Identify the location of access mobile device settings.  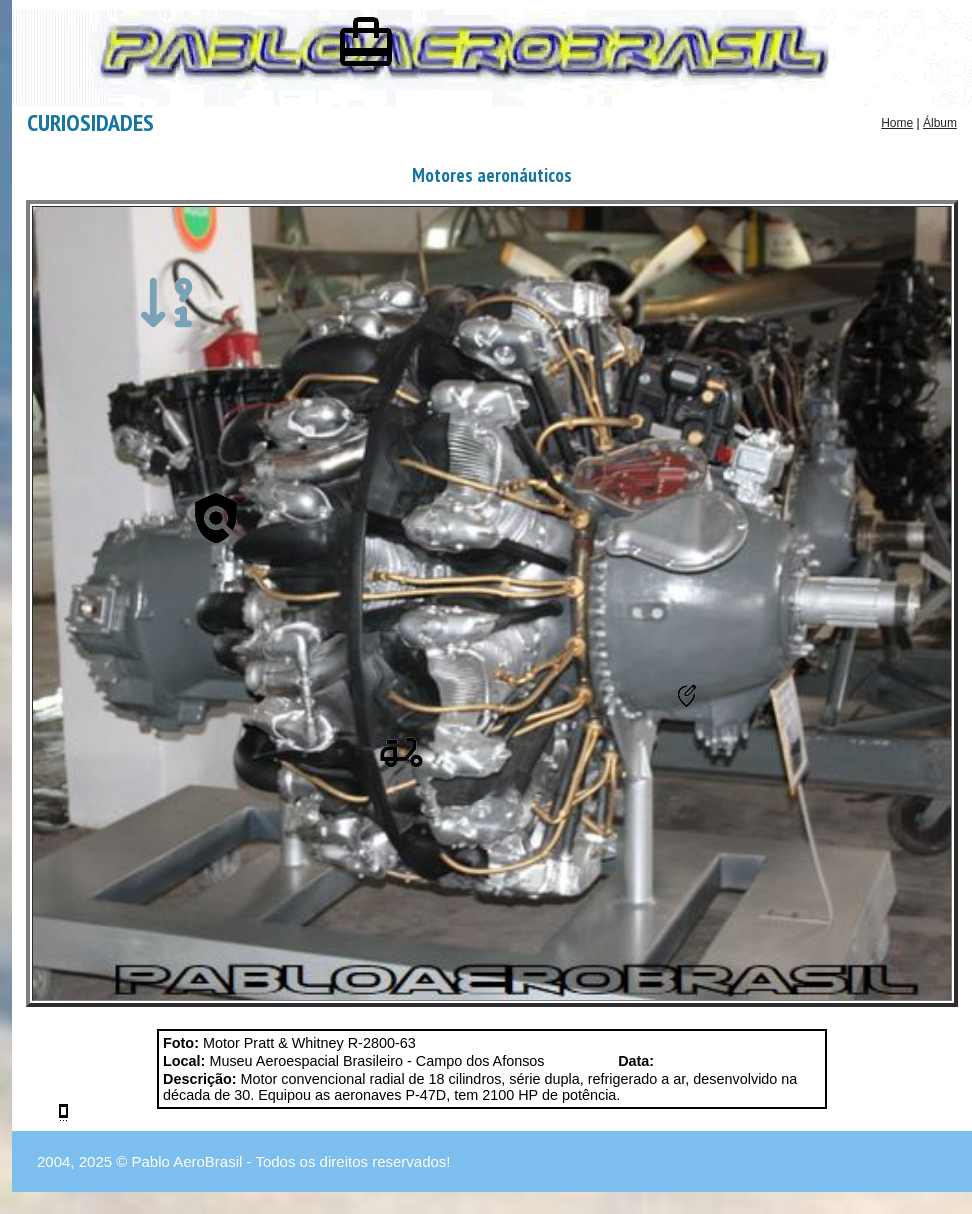
(63, 1112).